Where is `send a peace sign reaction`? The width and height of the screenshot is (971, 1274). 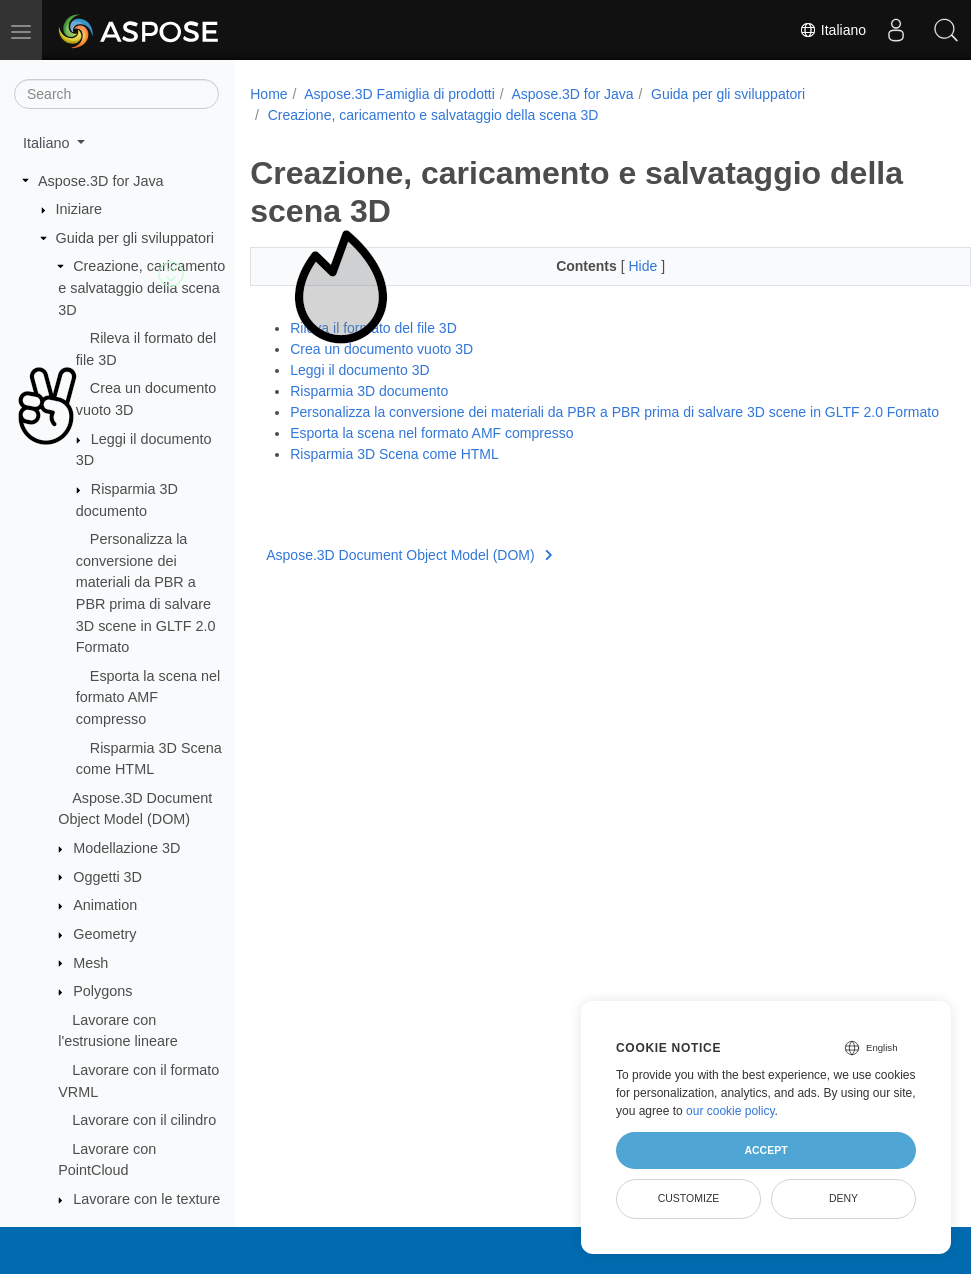 send a peace sign reaction is located at coordinates (46, 406).